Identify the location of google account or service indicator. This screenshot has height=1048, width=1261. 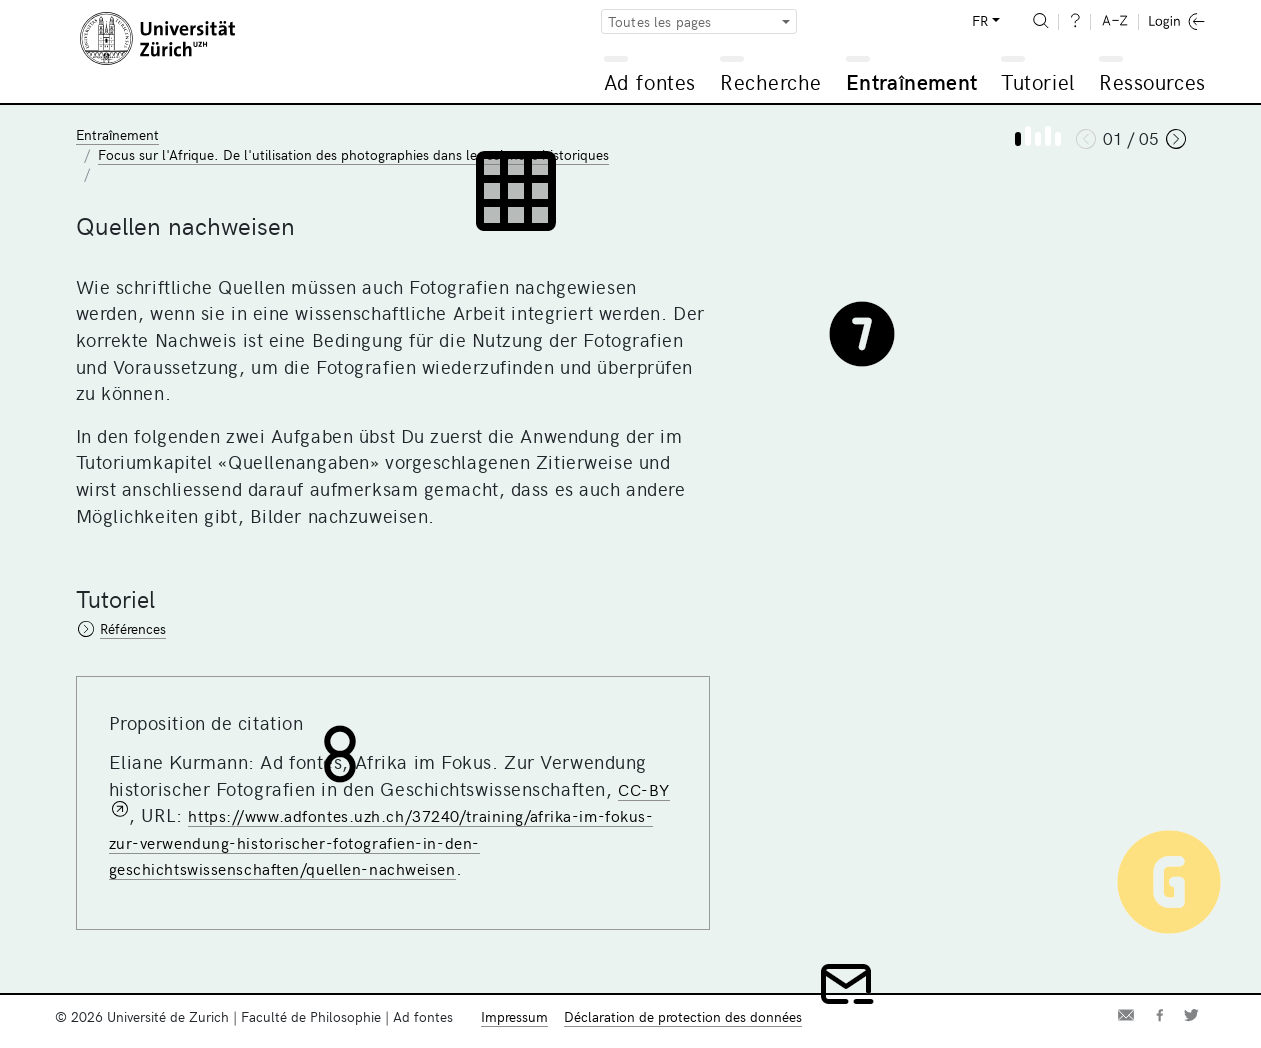
(1169, 882).